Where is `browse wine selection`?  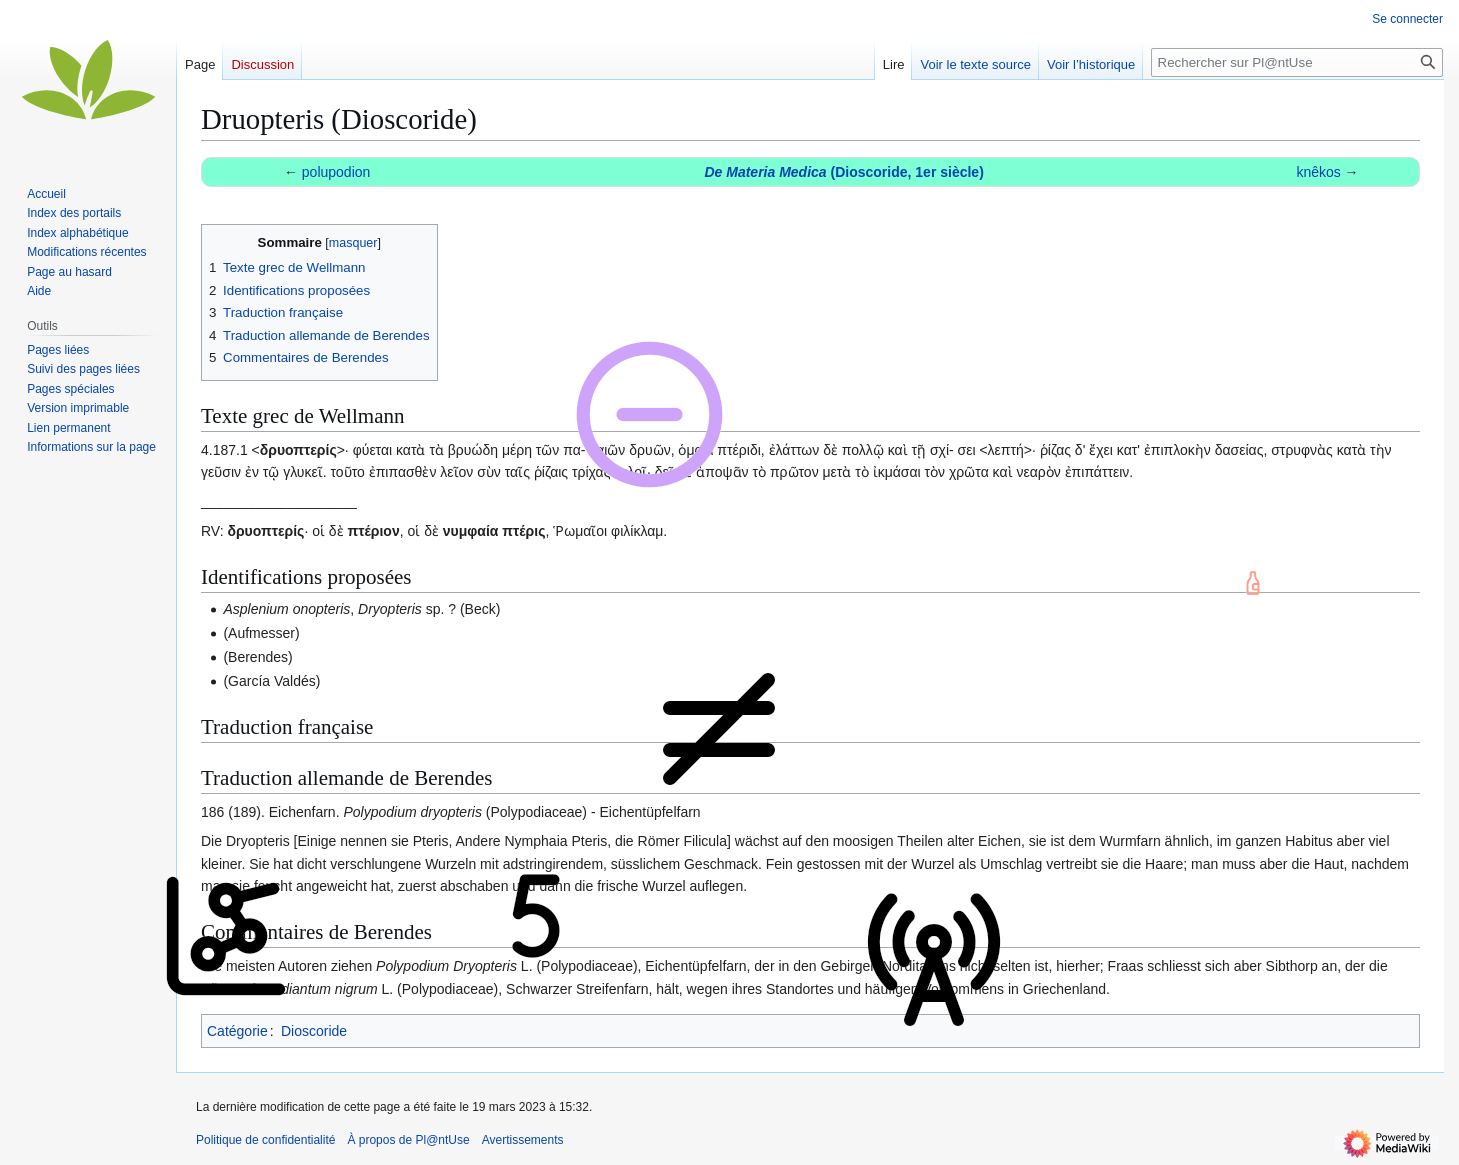 browse wine selection is located at coordinates (1253, 583).